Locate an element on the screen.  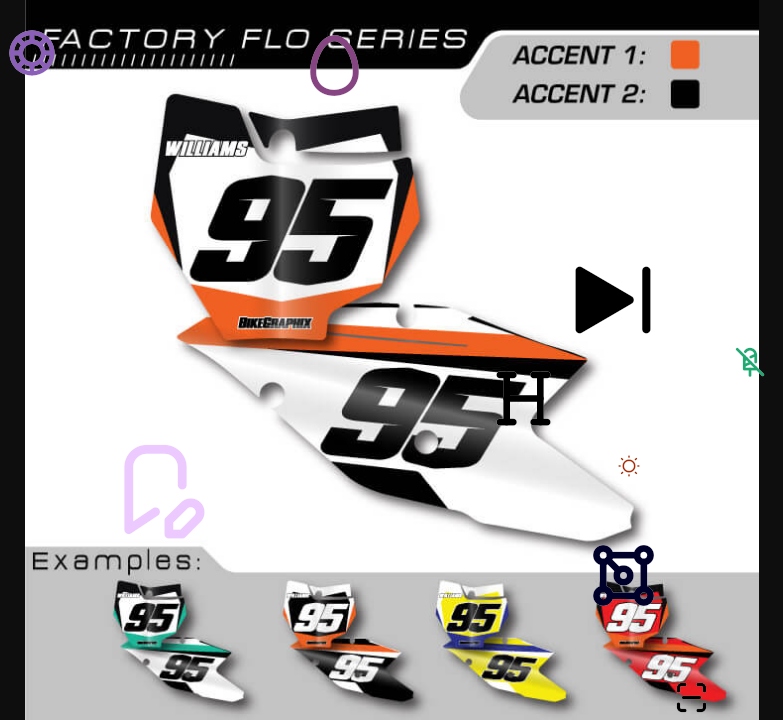
view complex network topology is located at coordinates (623, 575).